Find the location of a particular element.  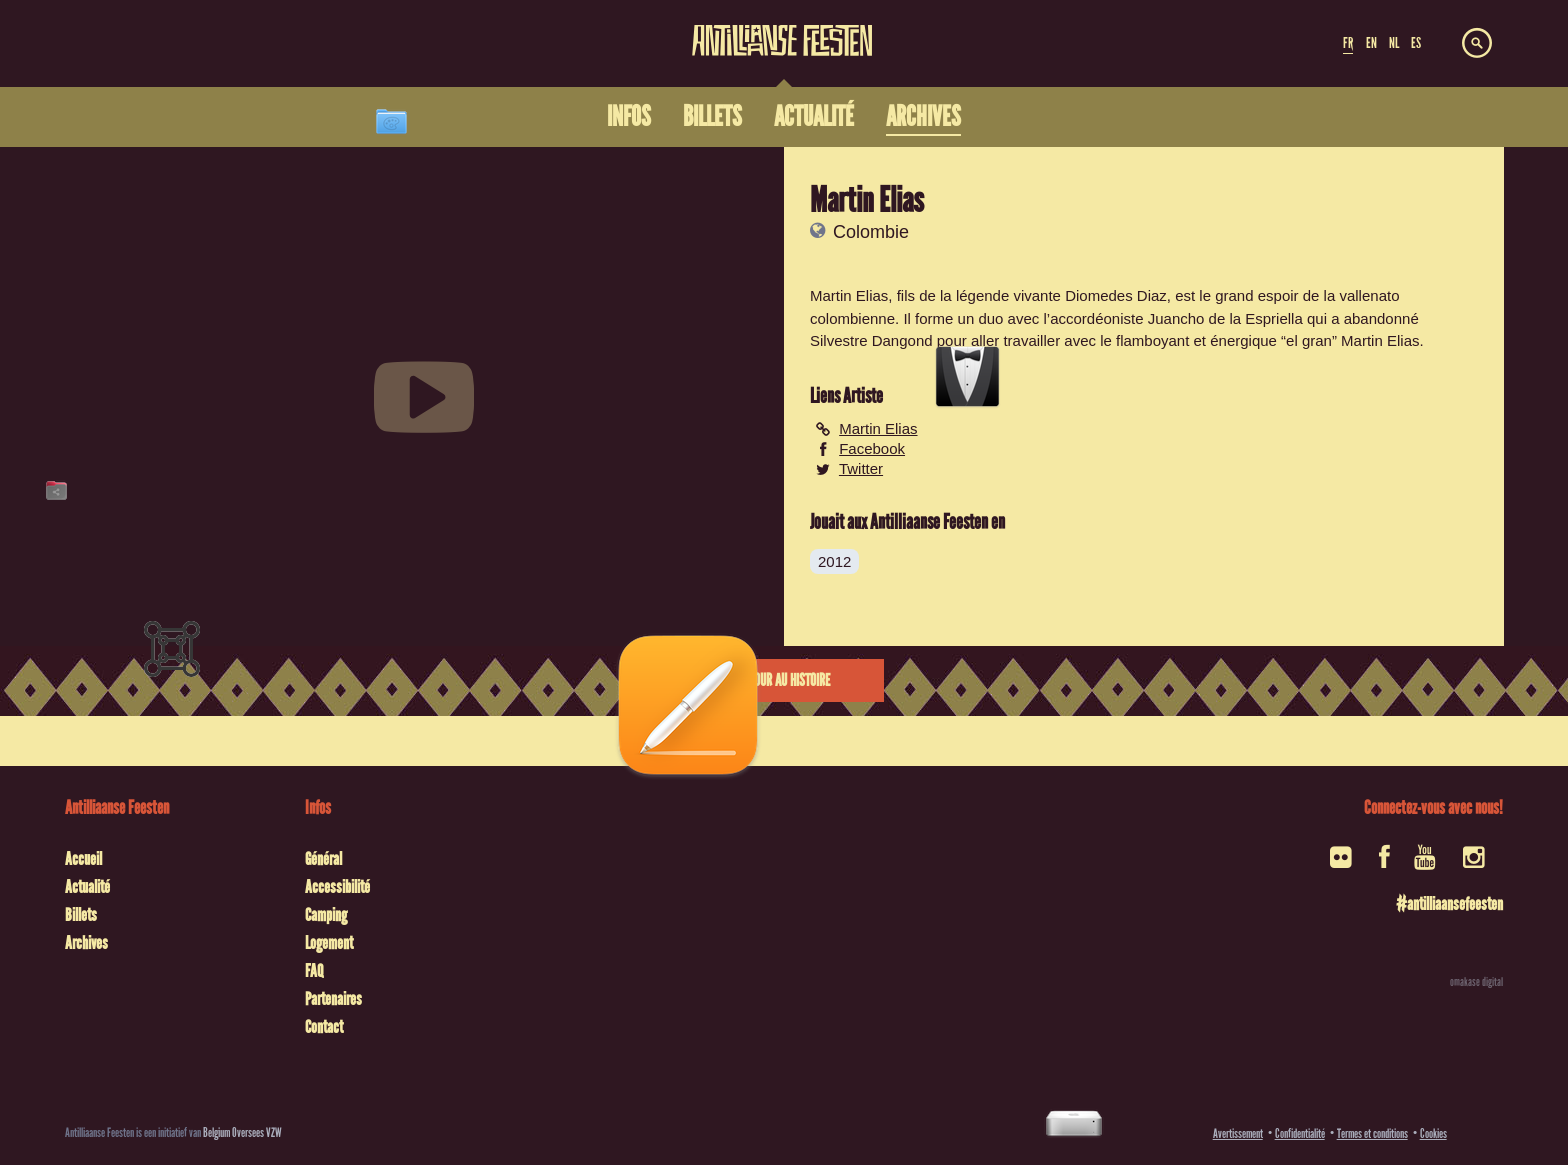

access your public shared files folder is located at coordinates (56, 490).